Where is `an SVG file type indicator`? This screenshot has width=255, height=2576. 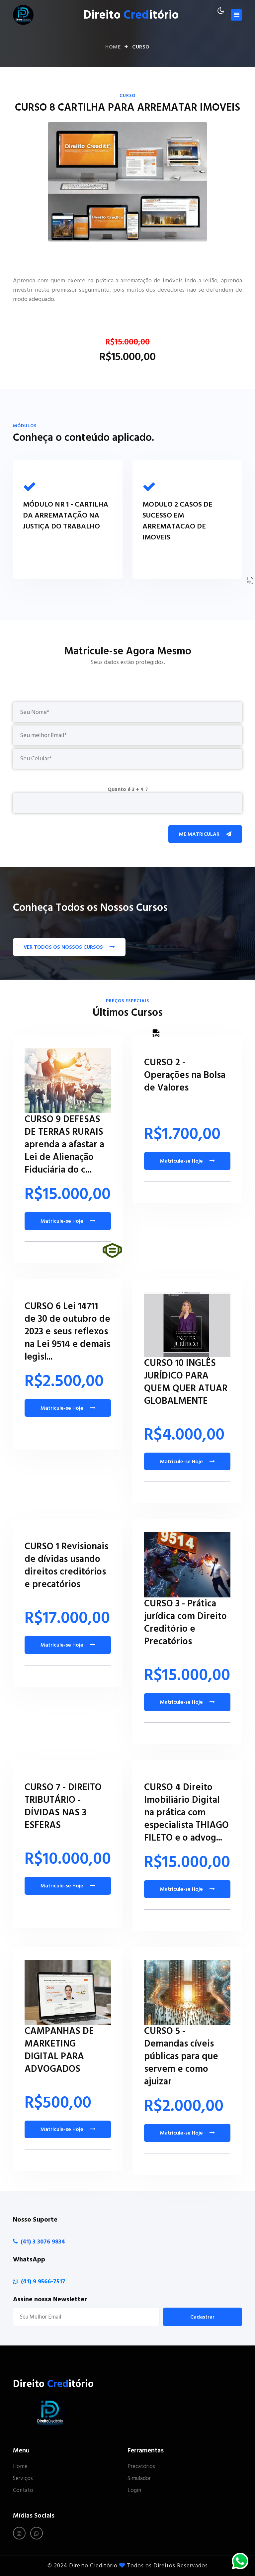
an SVG file type indicator is located at coordinates (156, 1033).